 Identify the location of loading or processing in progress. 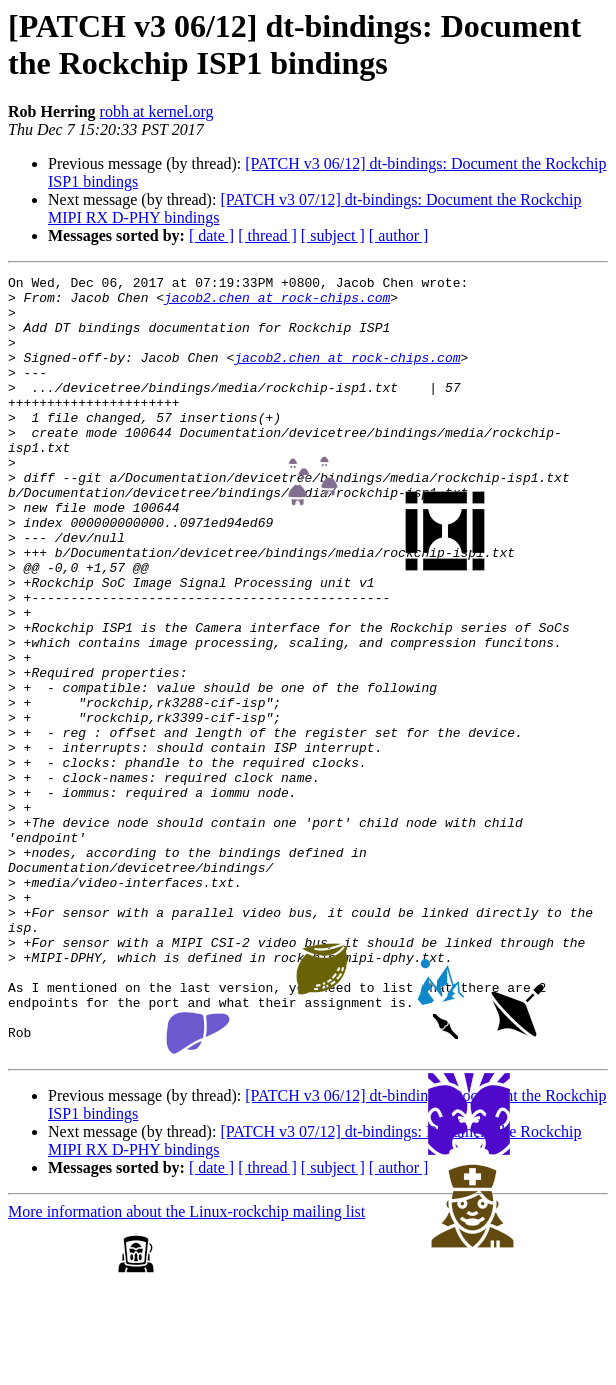
(445, 531).